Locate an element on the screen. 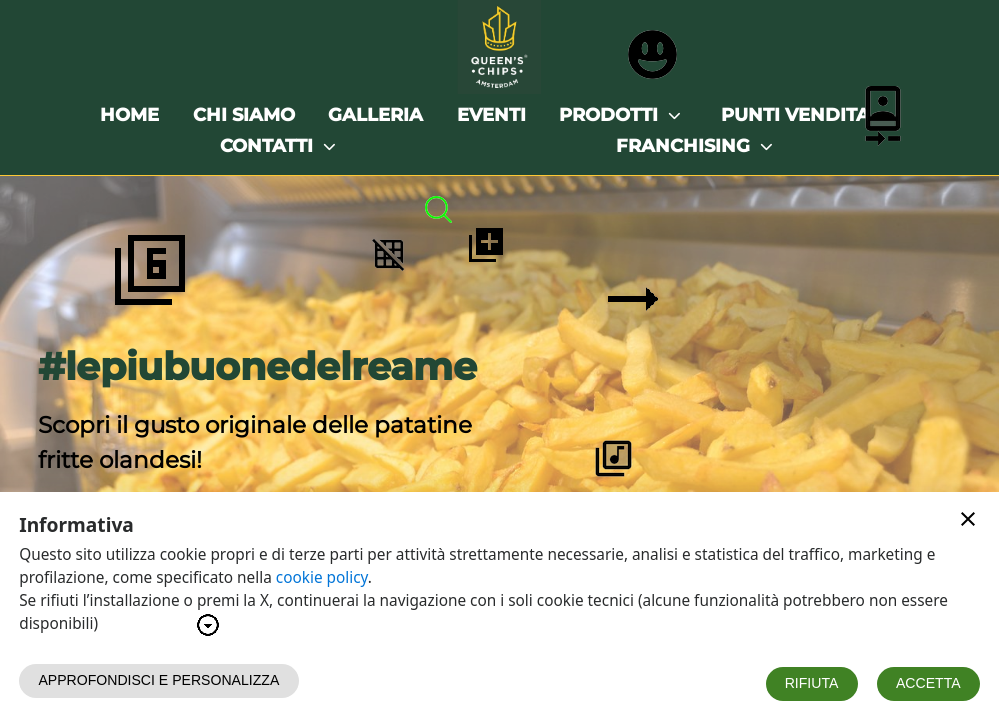 This screenshot has height=720, width=999. tap to expand dropdown menu is located at coordinates (208, 625).